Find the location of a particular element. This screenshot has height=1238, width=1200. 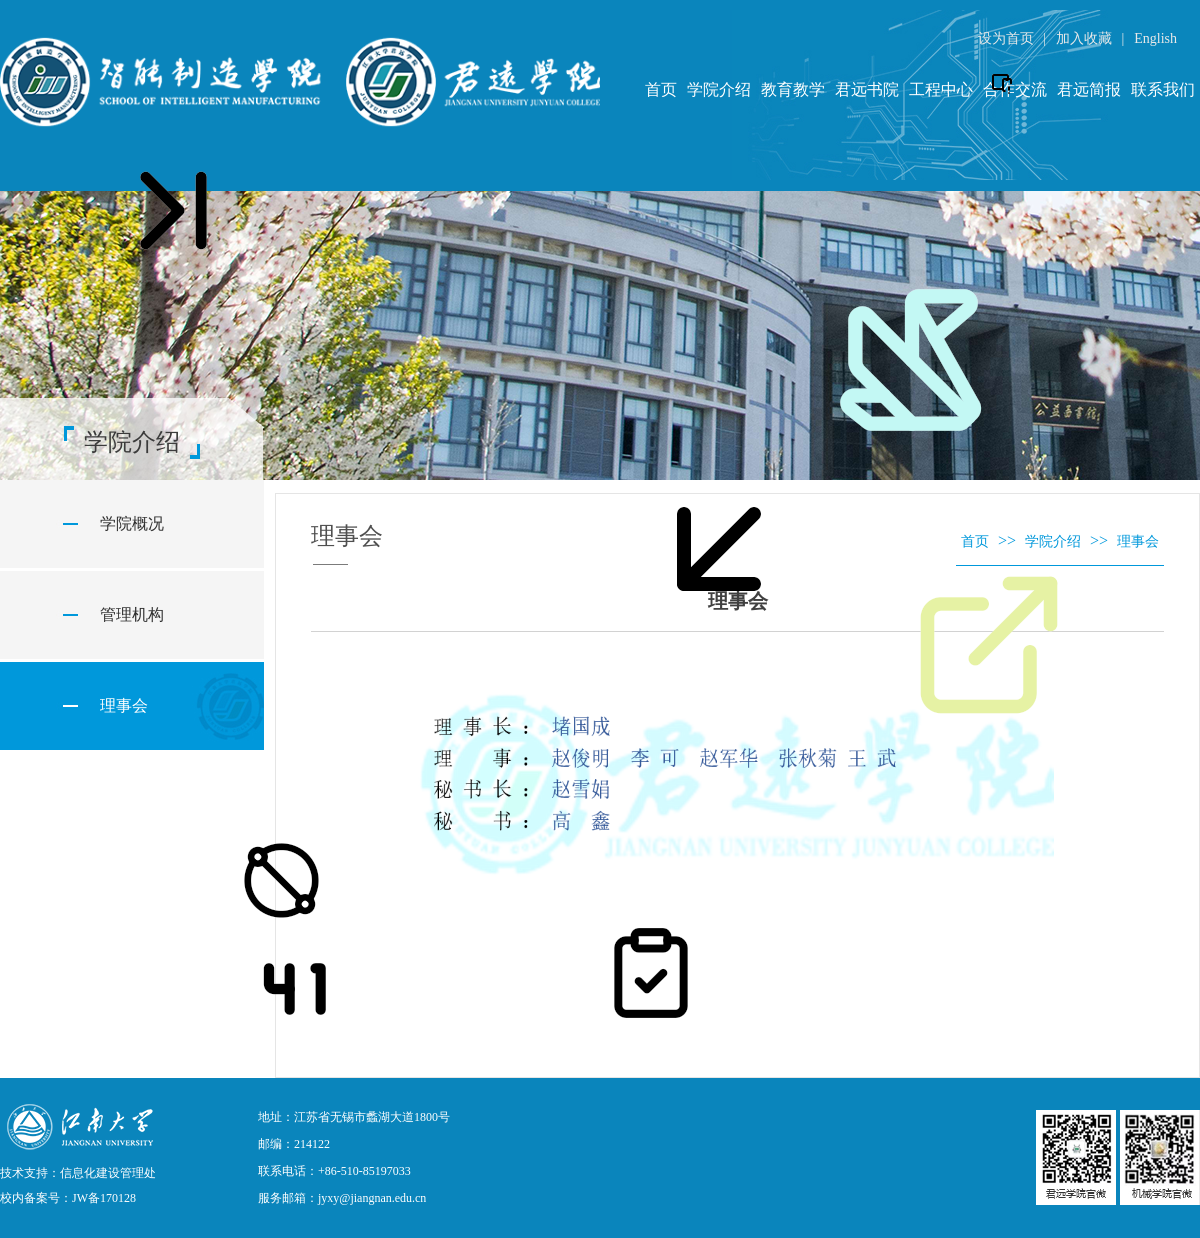

navigate to the bottom-left corner is located at coordinates (719, 549).